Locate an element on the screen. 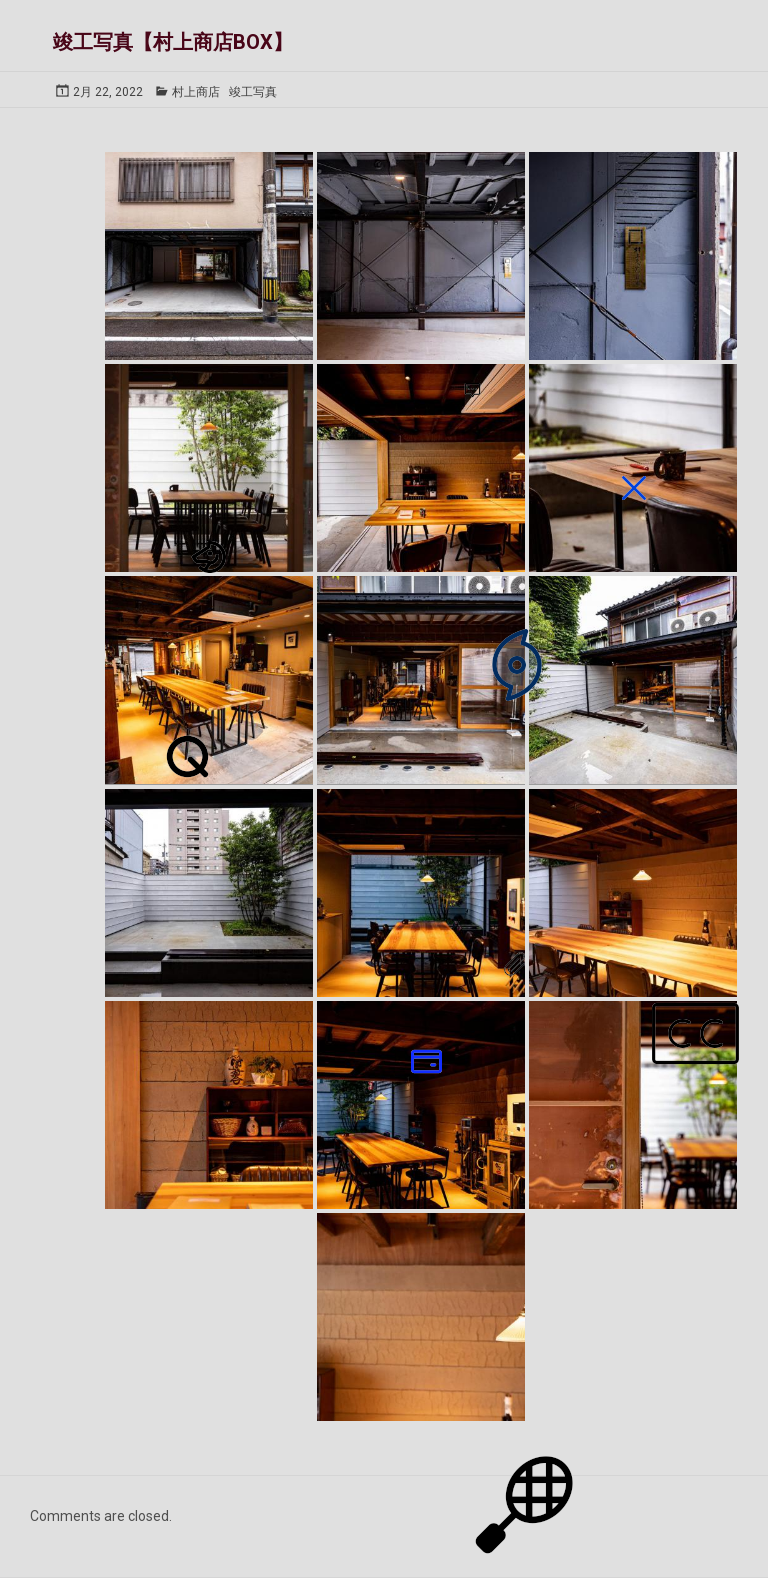  access tennis or racquet sports features is located at coordinates (522, 1506).